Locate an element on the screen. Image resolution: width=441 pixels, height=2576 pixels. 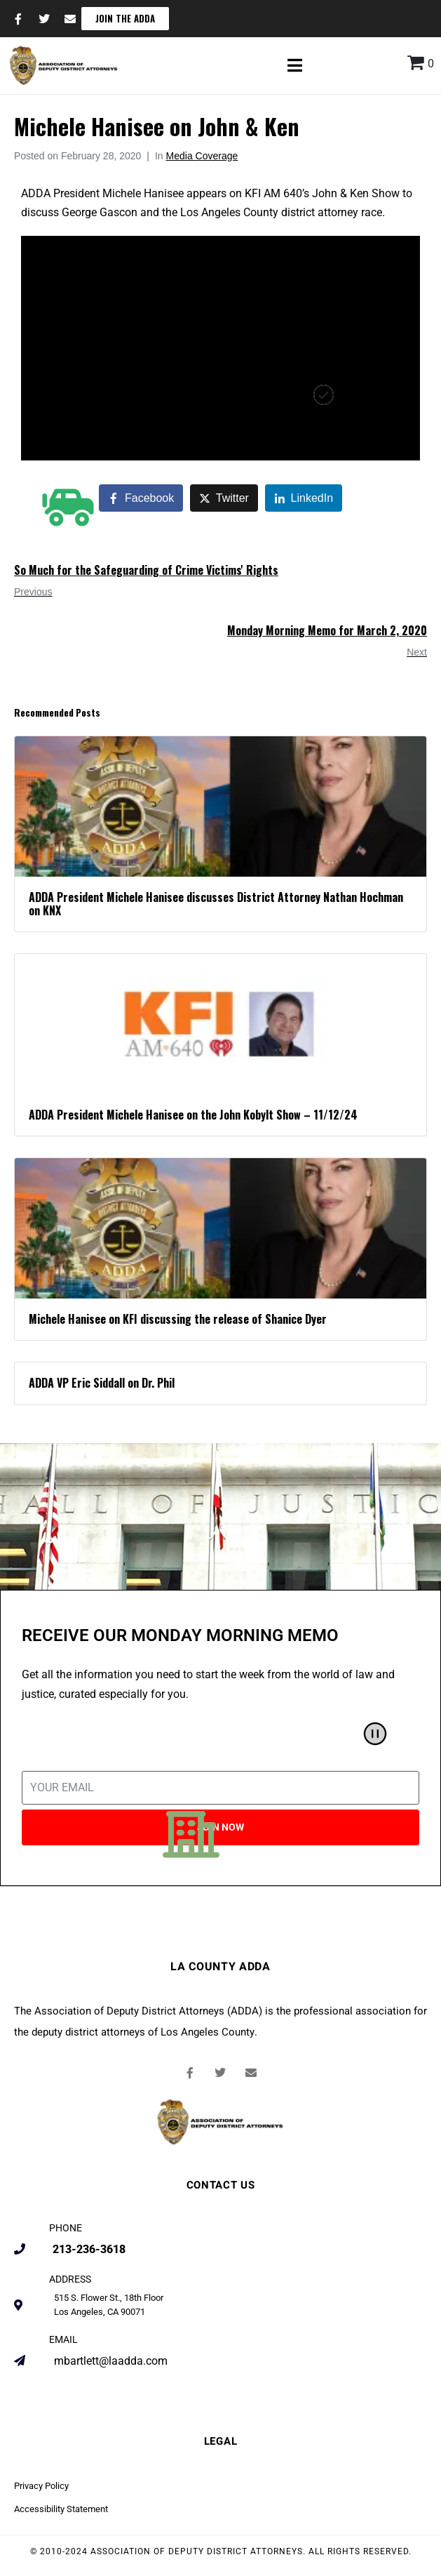
select SUV as vehicle type is located at coordinates (68, 507).